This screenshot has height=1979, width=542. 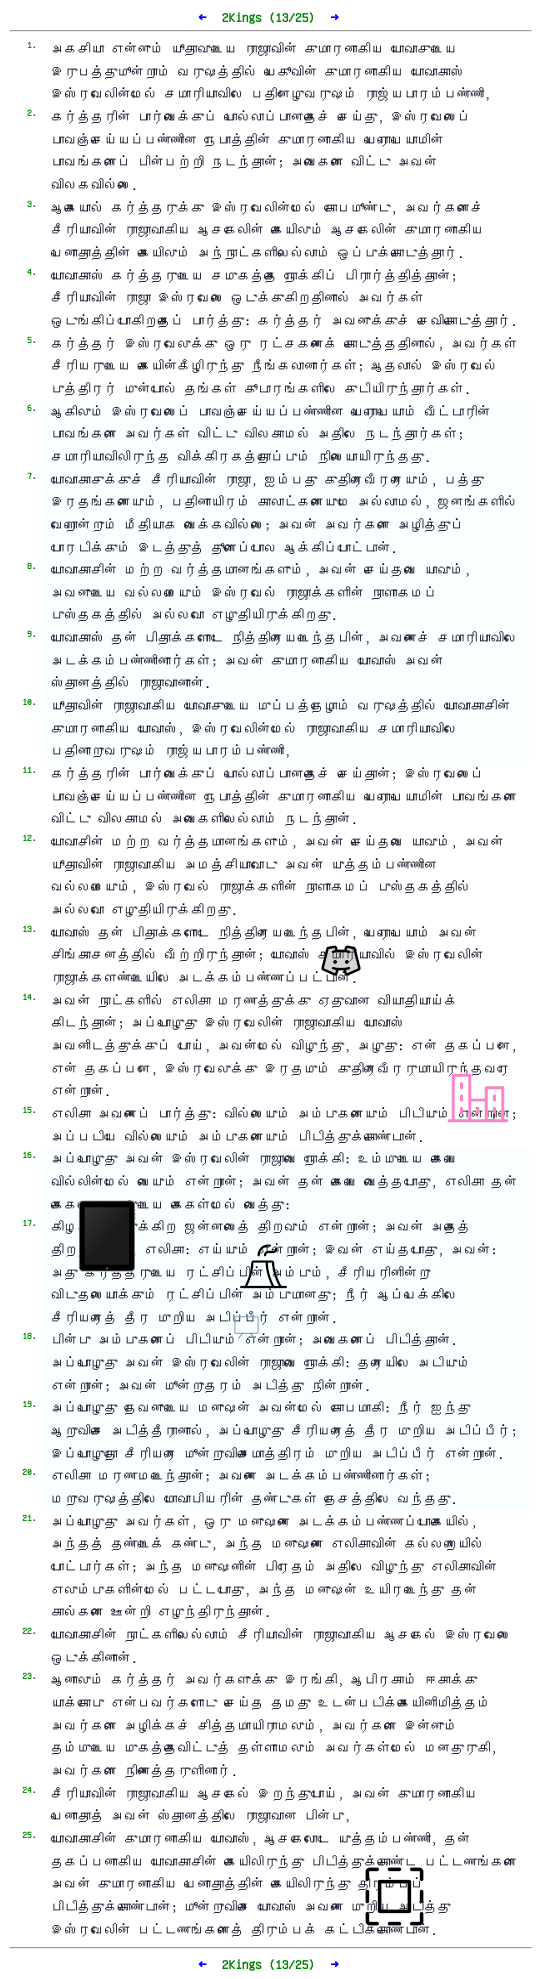 What do you see at coordinates (394, 1896) in the screenshot?
I see `select all items` at bounding box center [394, 1896].